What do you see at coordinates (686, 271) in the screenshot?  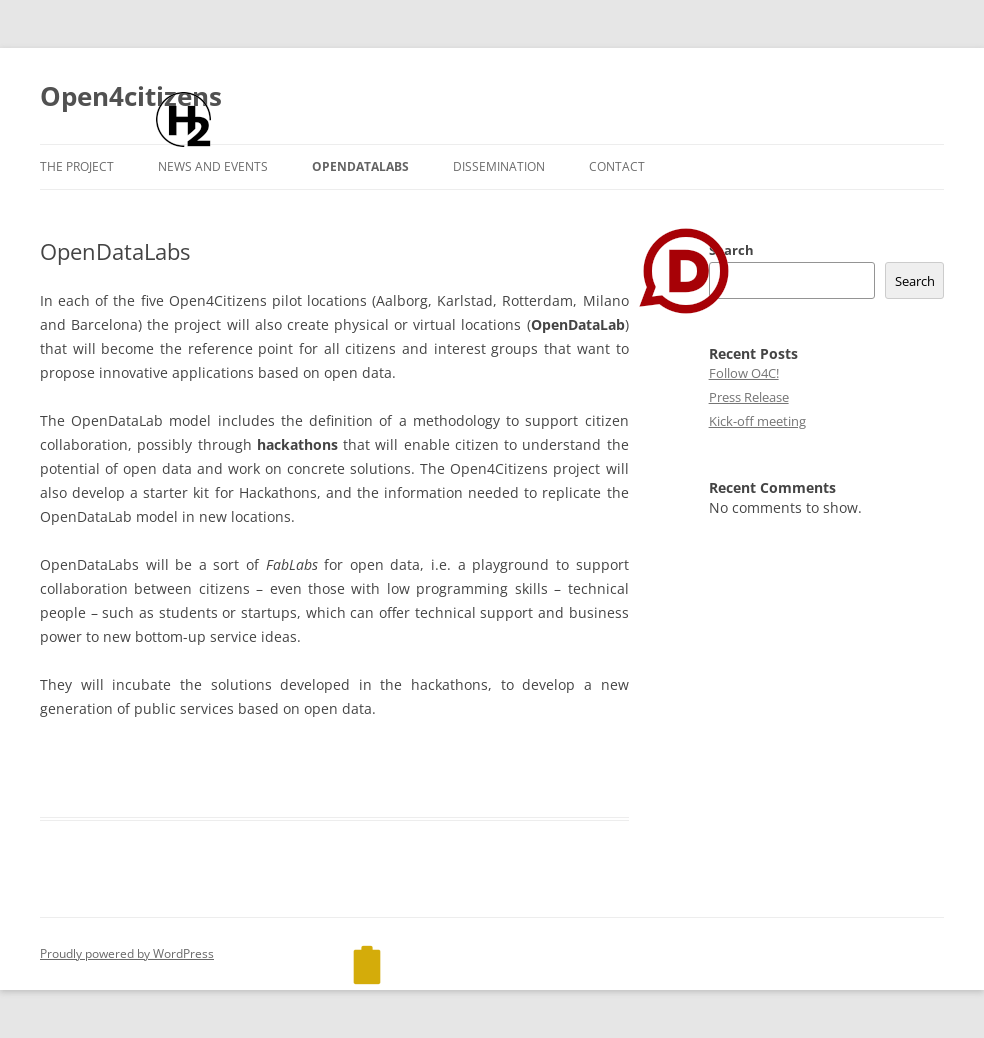 I see `open Disqus comments section` at bounding box center [686, 271].